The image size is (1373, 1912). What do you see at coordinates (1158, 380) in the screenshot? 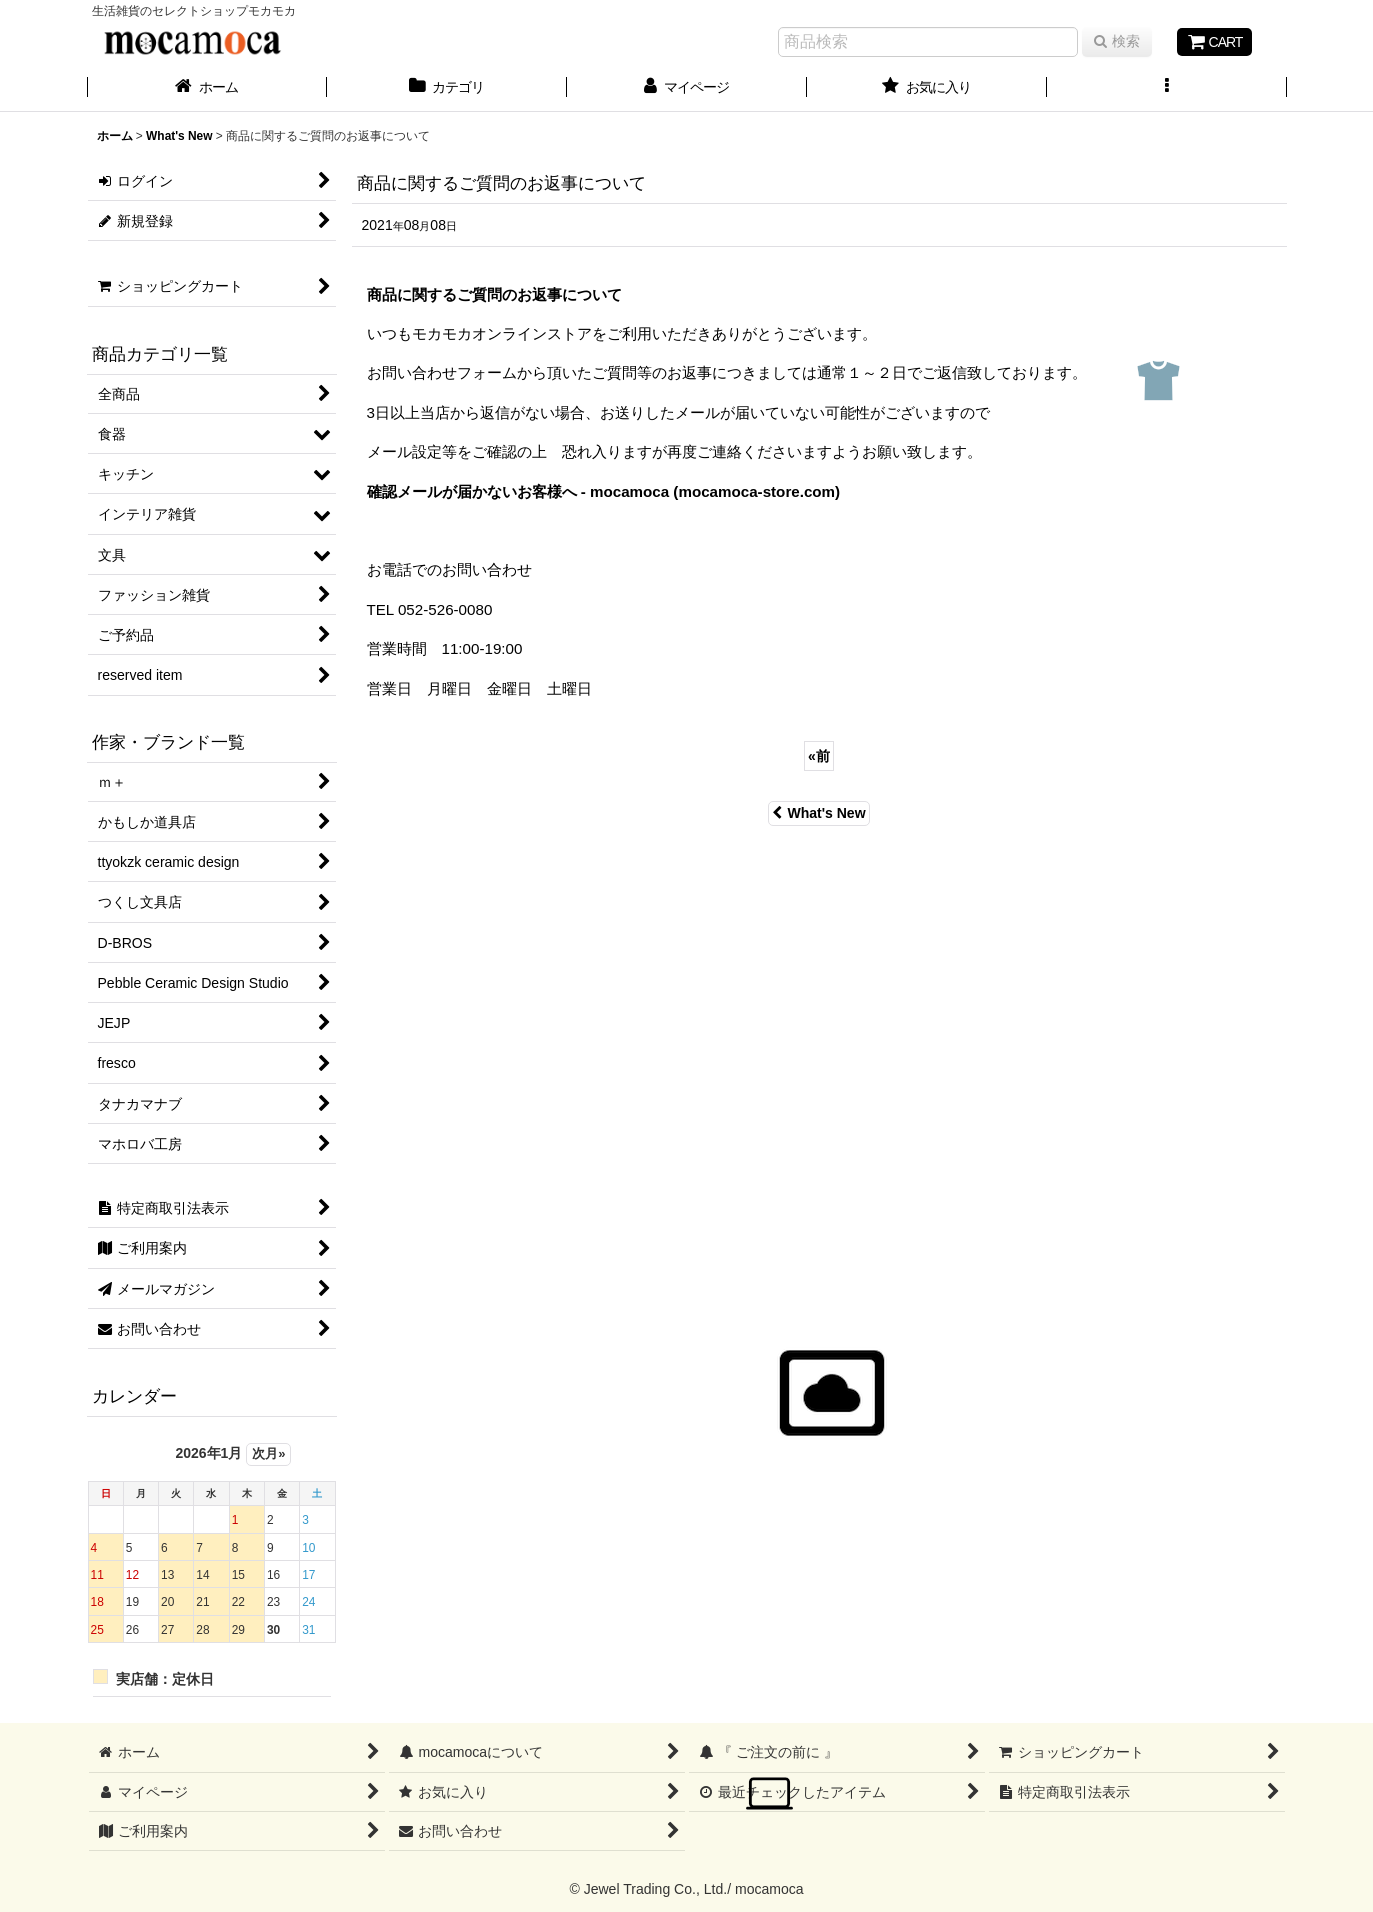
I see `browse clothing or apparel items` at bounding box center [1158, 380].